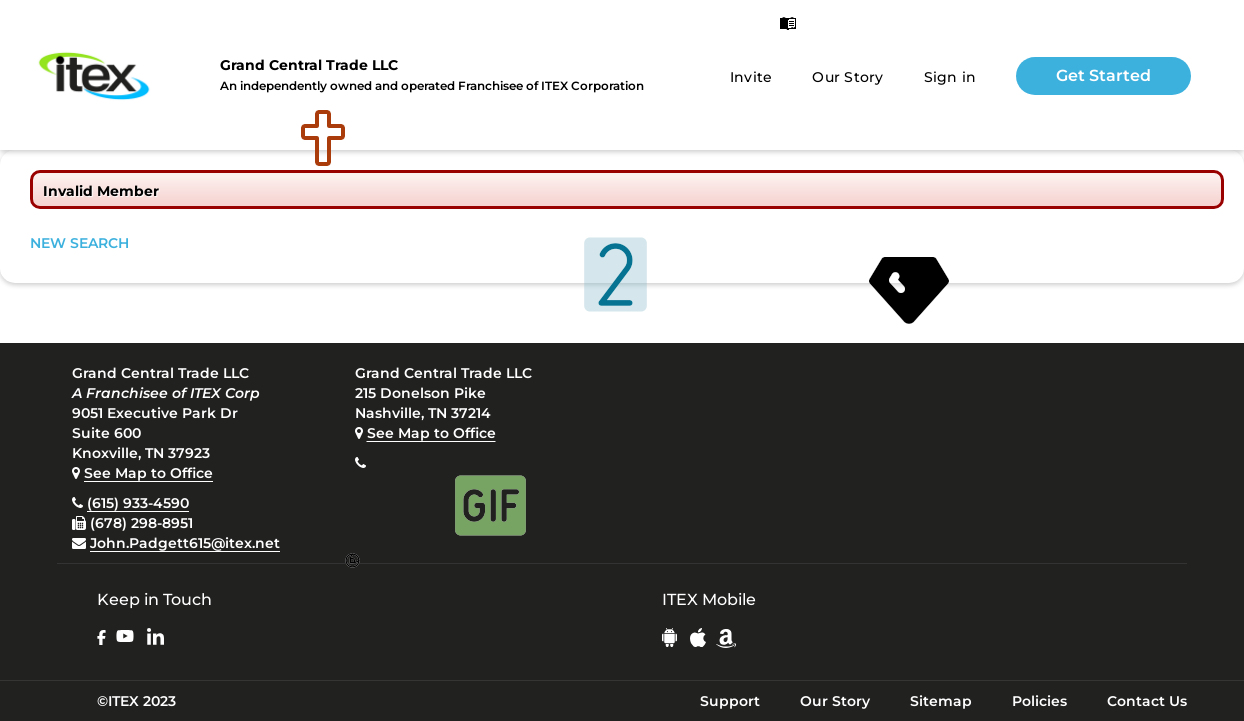  What do you see at coordinates (490, 505) in the screenshot?
I see `insert a GIF into your message` at bounding box center [490, 505].